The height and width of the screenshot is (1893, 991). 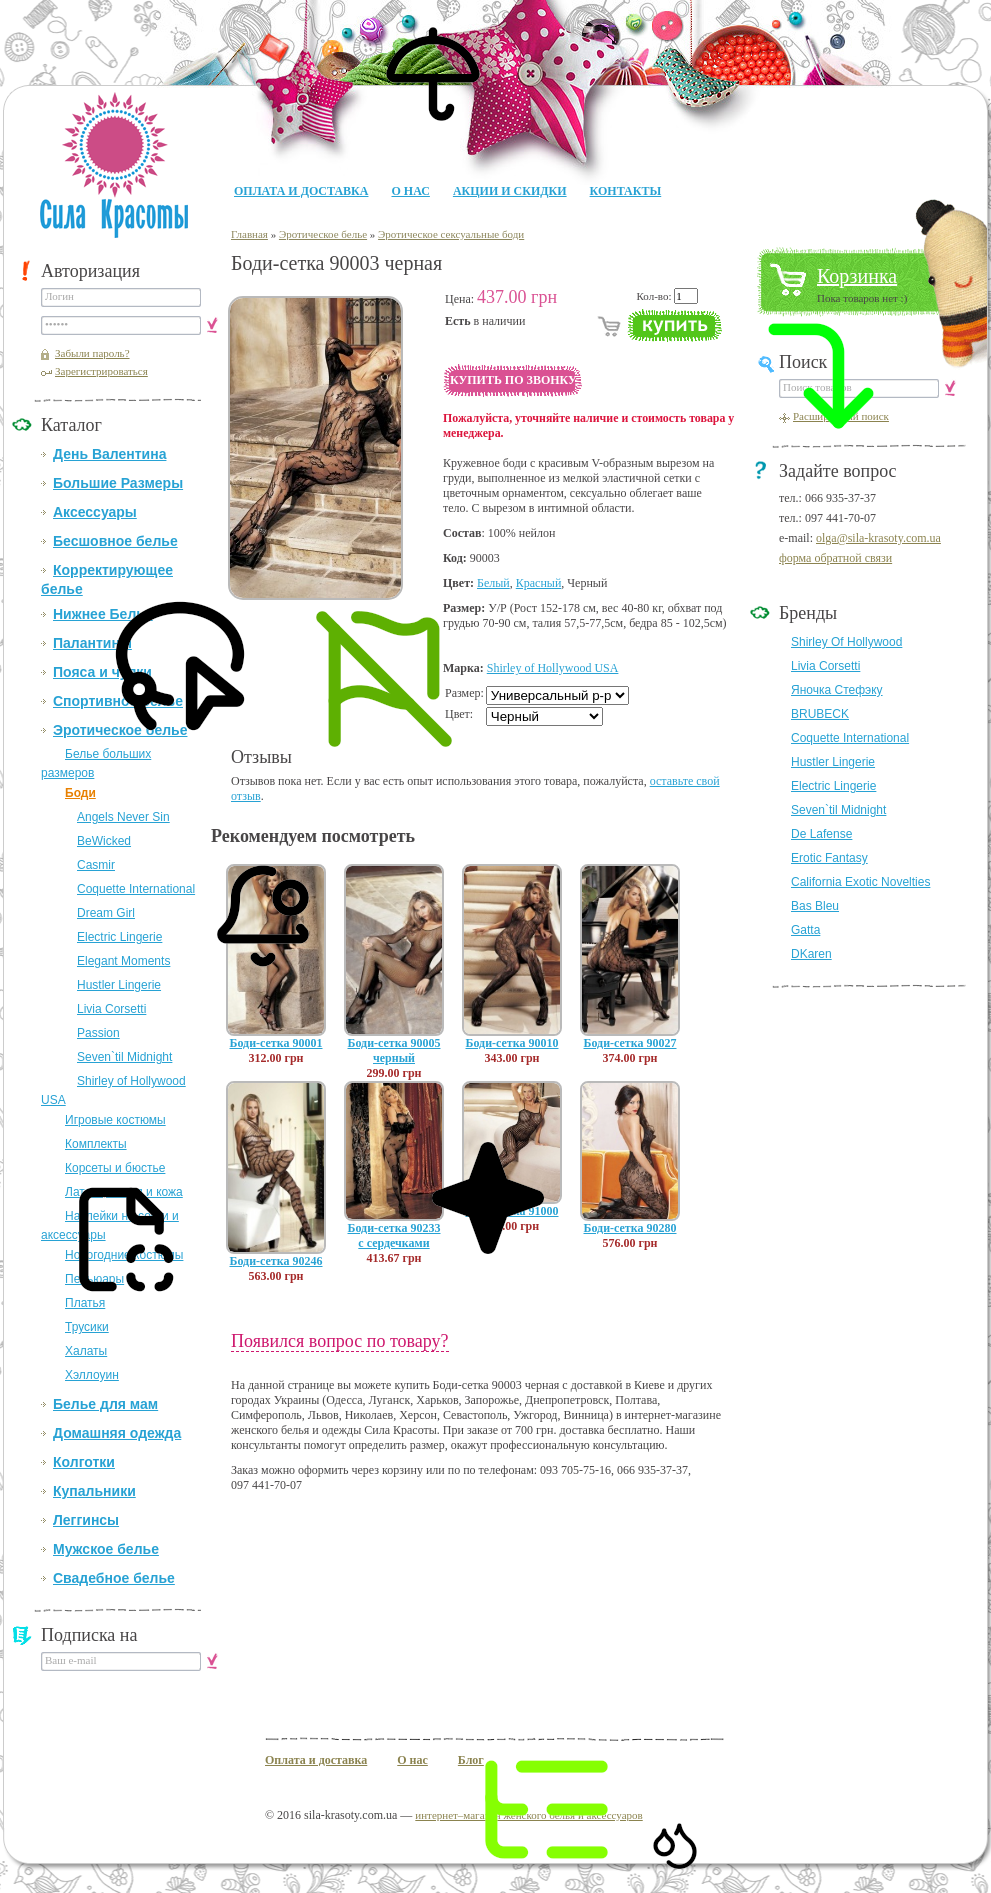 What do you see at coordinates (121, 1239) in the screenshot?
I see `scan a document` at bounding box center [121, 1239].